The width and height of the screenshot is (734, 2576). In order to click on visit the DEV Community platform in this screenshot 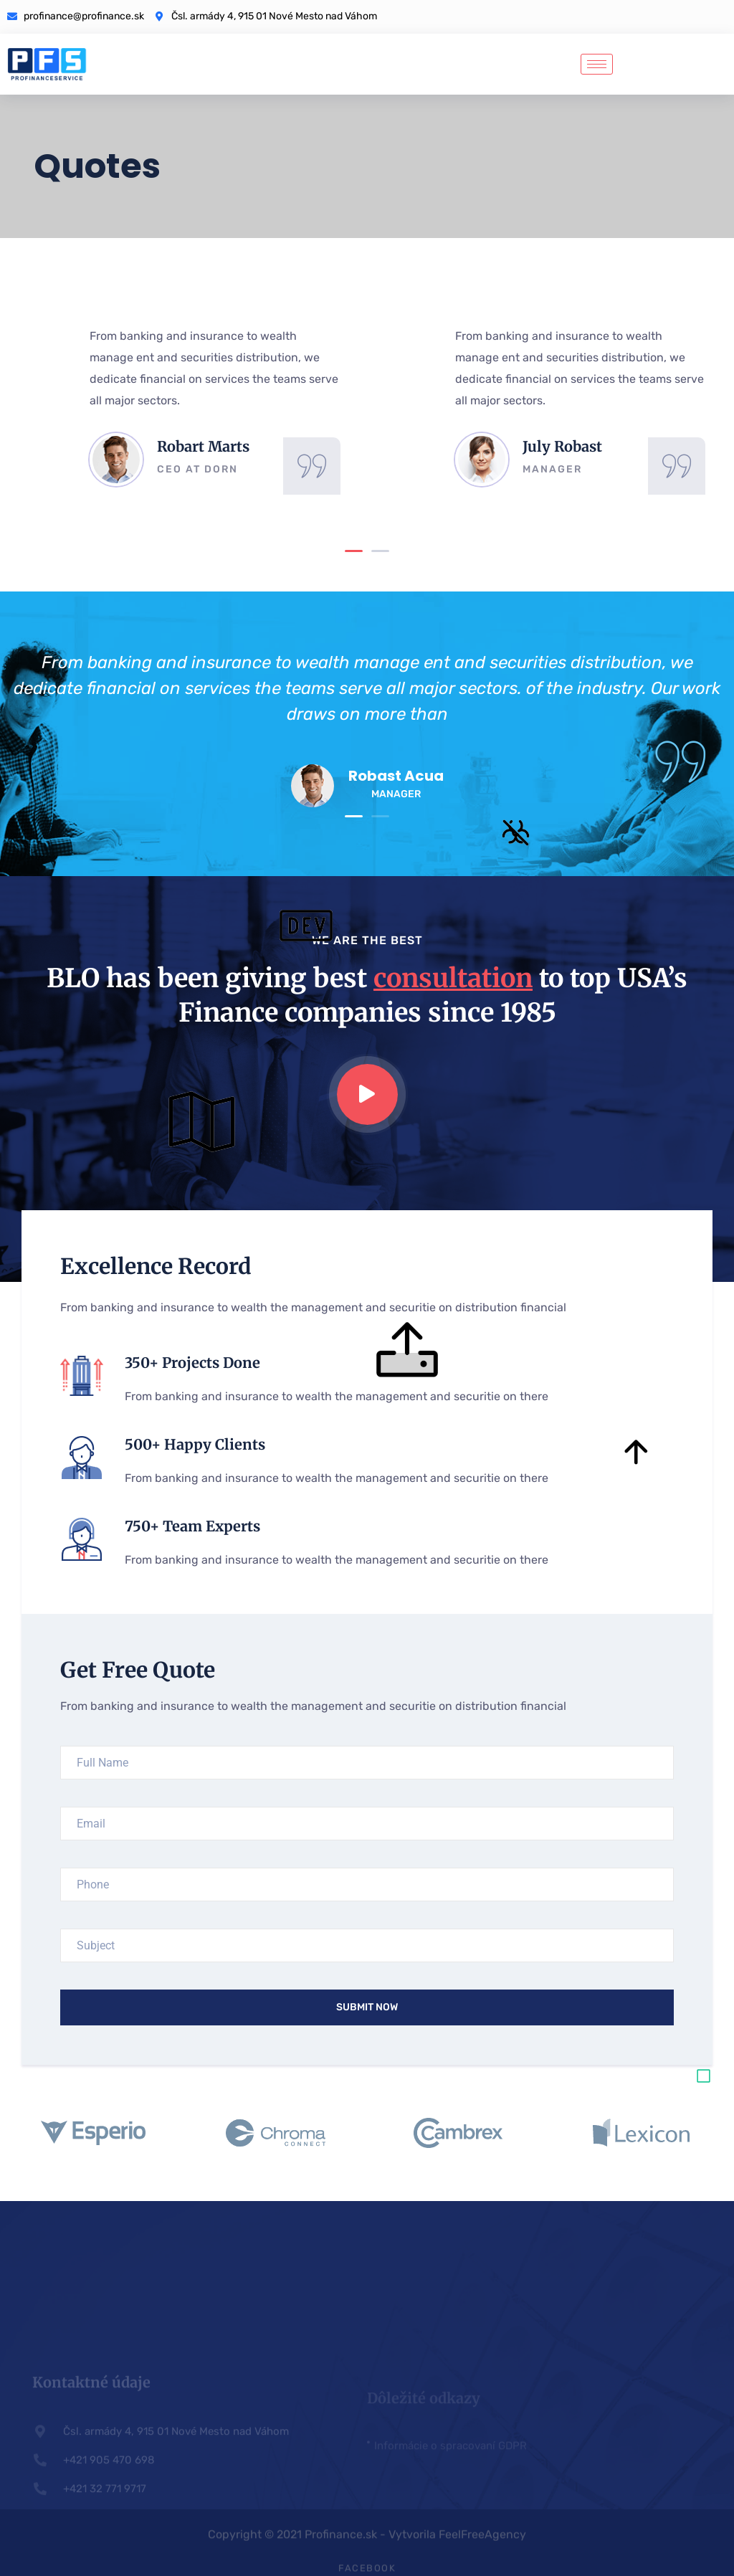, I will do `click(306, 926)`.